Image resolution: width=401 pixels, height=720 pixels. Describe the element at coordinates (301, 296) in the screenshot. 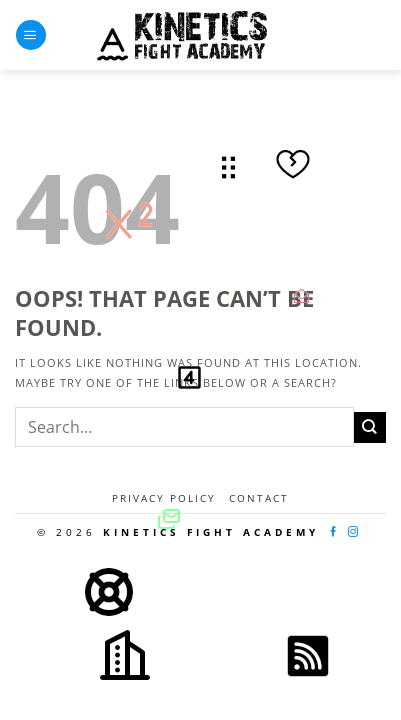

I see `view open or read messages` at that location.